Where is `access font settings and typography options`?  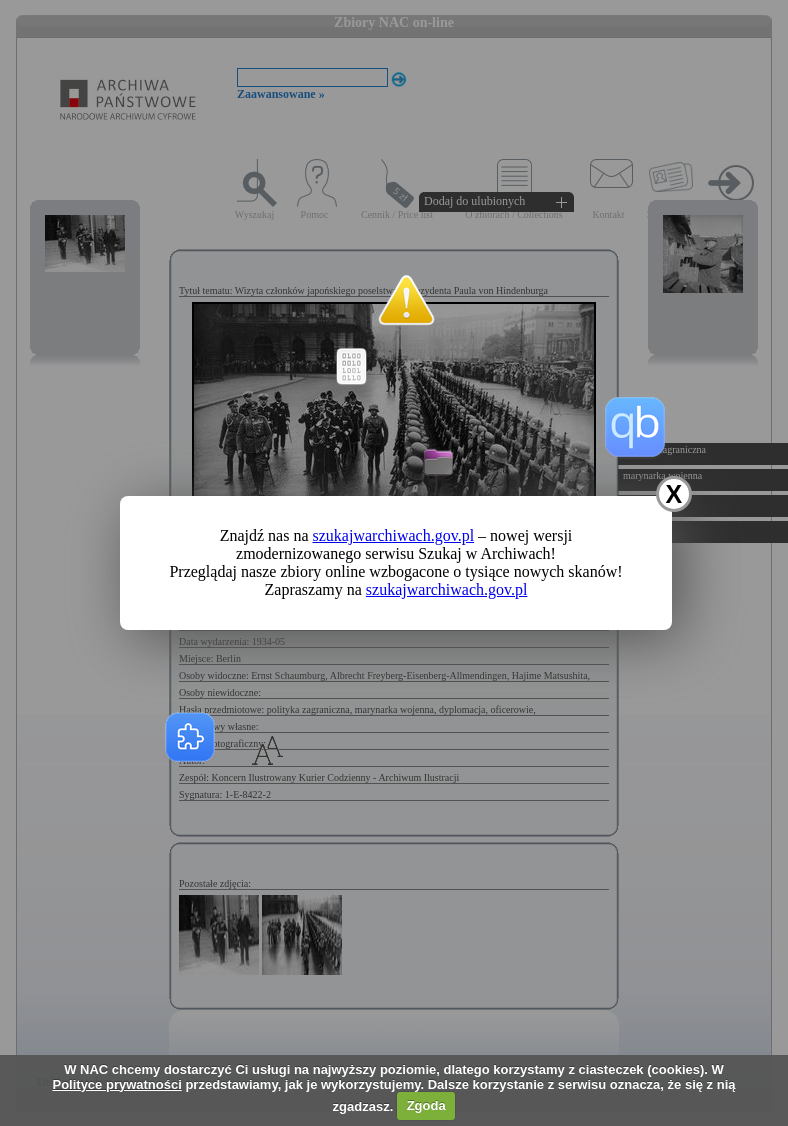
access font settings and typography options is located at coordinates (267, 751).